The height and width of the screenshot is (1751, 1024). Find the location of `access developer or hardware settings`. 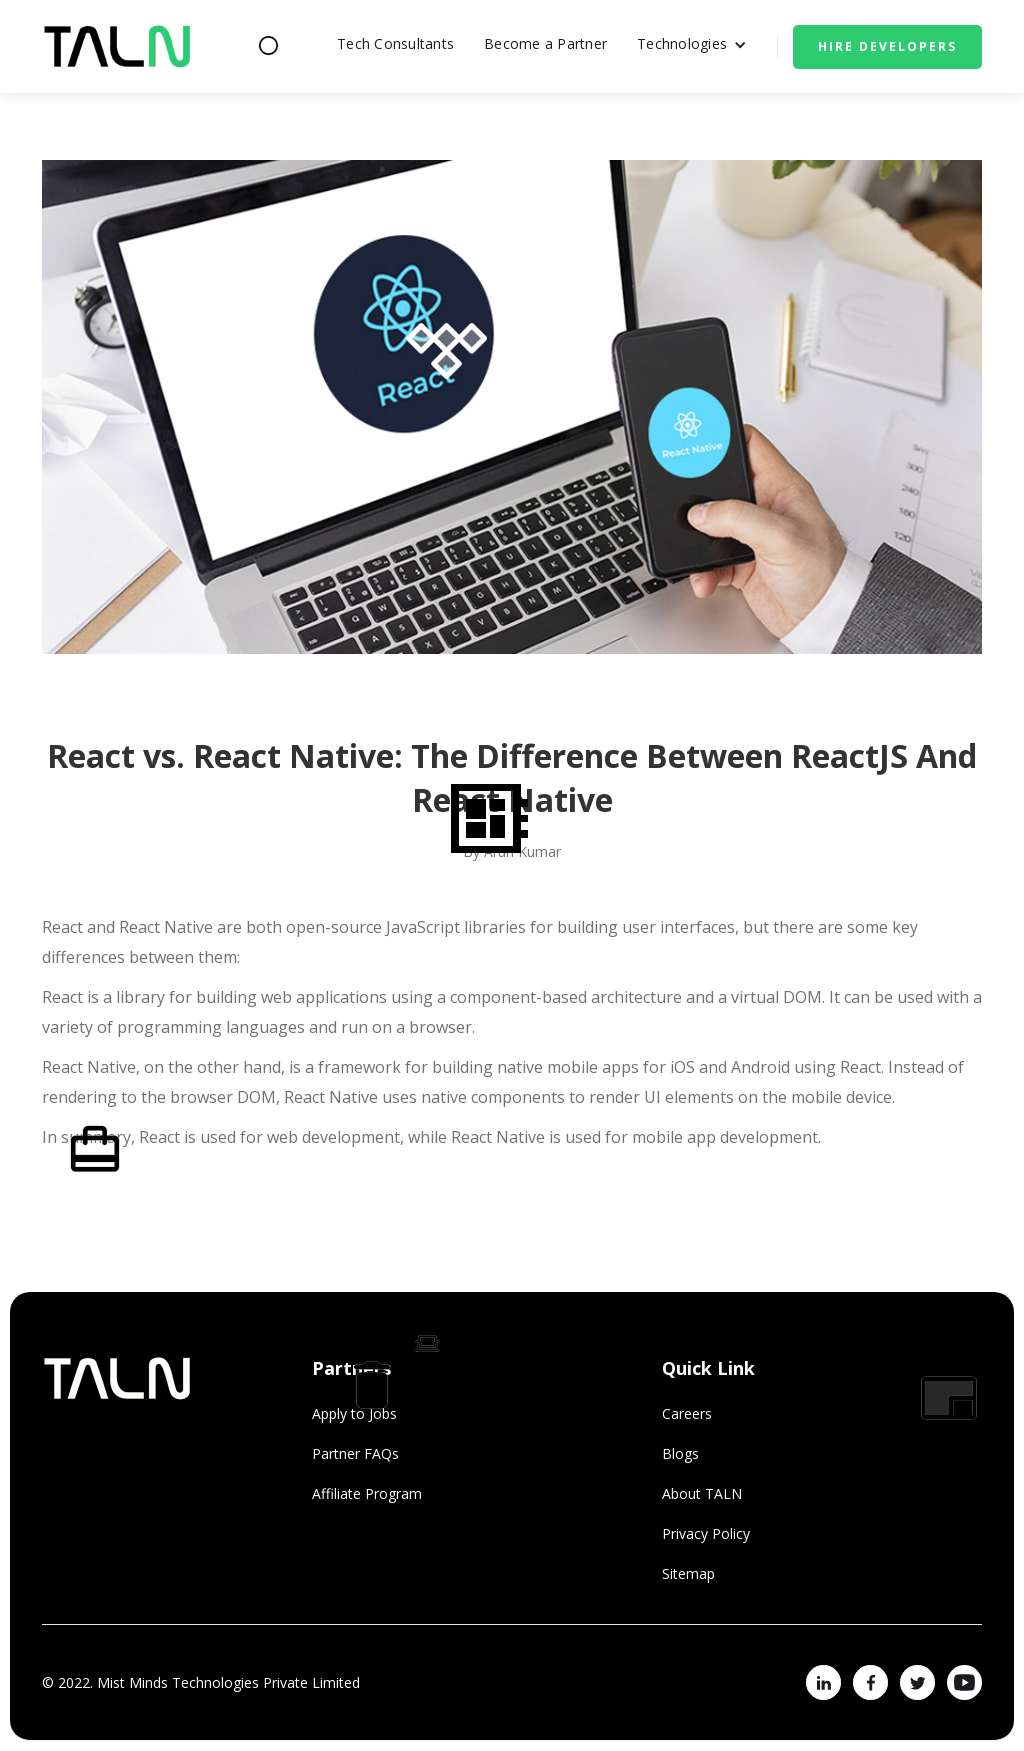

access developer or hardware settings is located at coordinates (489, 818).